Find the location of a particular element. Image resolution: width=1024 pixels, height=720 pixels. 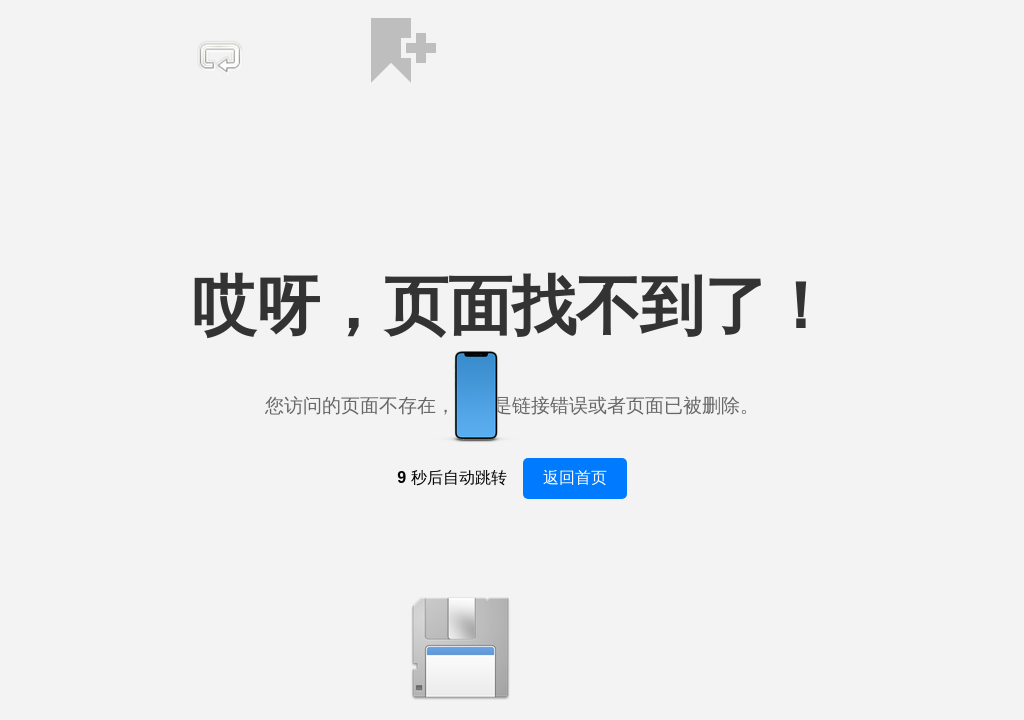

add a new bookmark is located at coordinates (401, 58).